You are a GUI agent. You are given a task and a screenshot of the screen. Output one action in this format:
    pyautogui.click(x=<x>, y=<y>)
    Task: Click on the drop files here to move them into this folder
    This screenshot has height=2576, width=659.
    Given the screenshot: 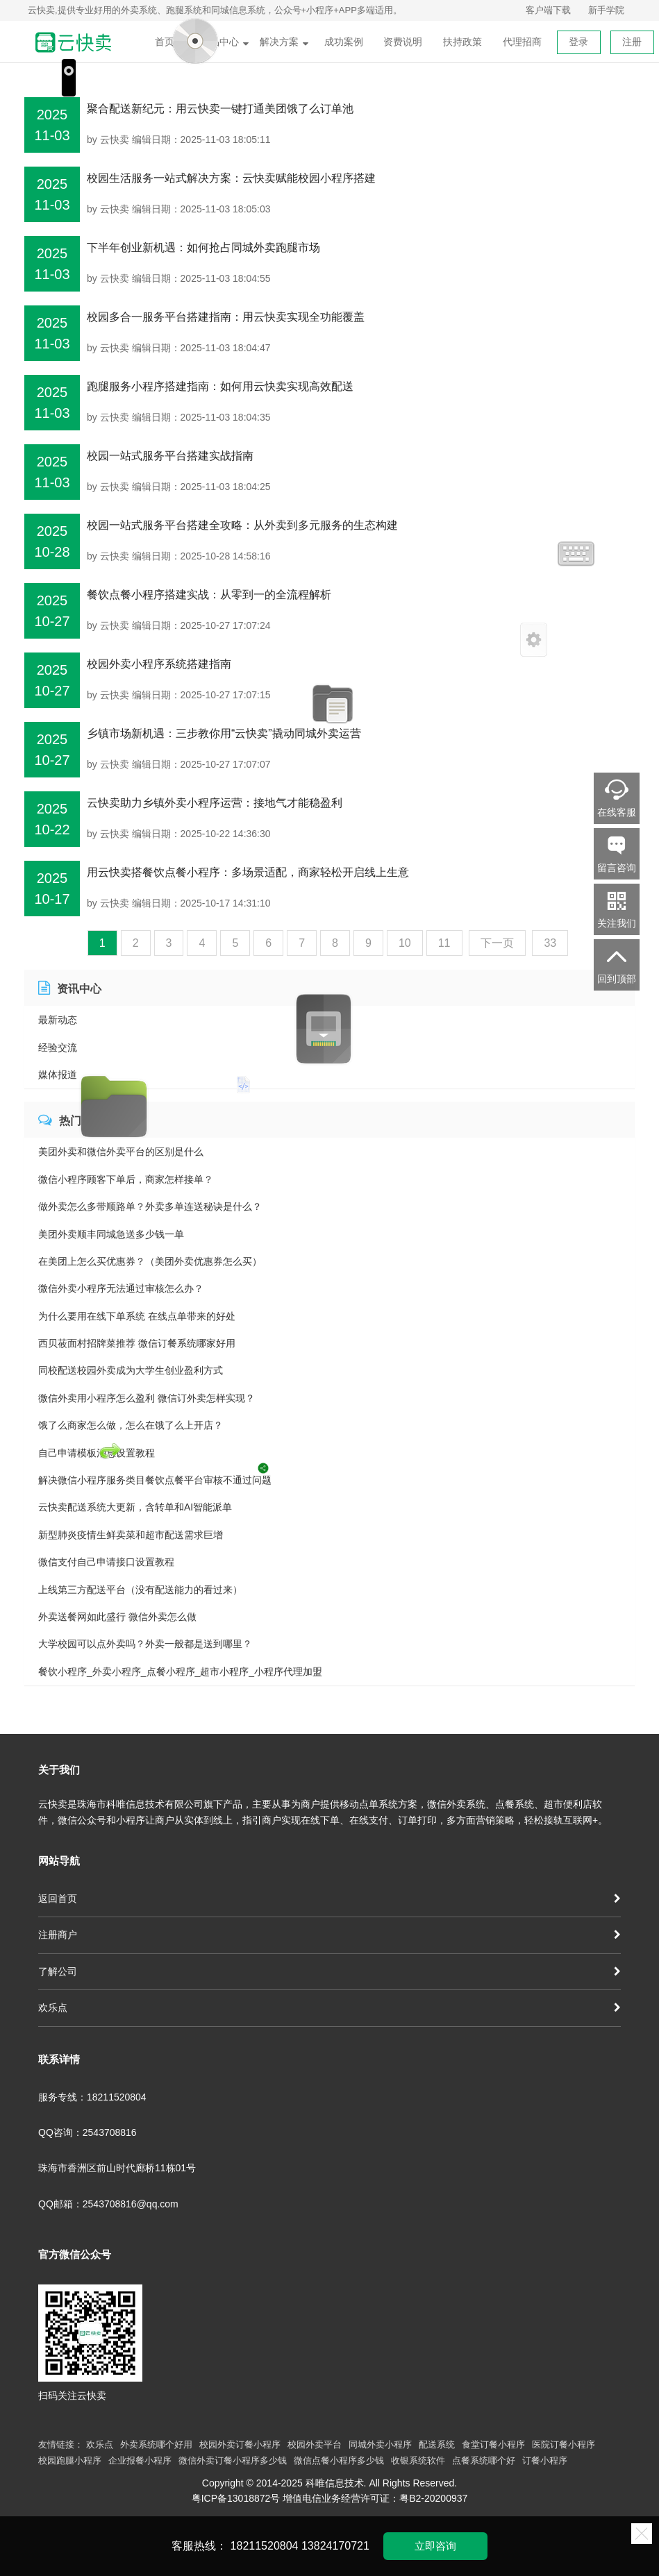 What is the action you would take?
    pyautogui.click(x=114, y=1106)
    